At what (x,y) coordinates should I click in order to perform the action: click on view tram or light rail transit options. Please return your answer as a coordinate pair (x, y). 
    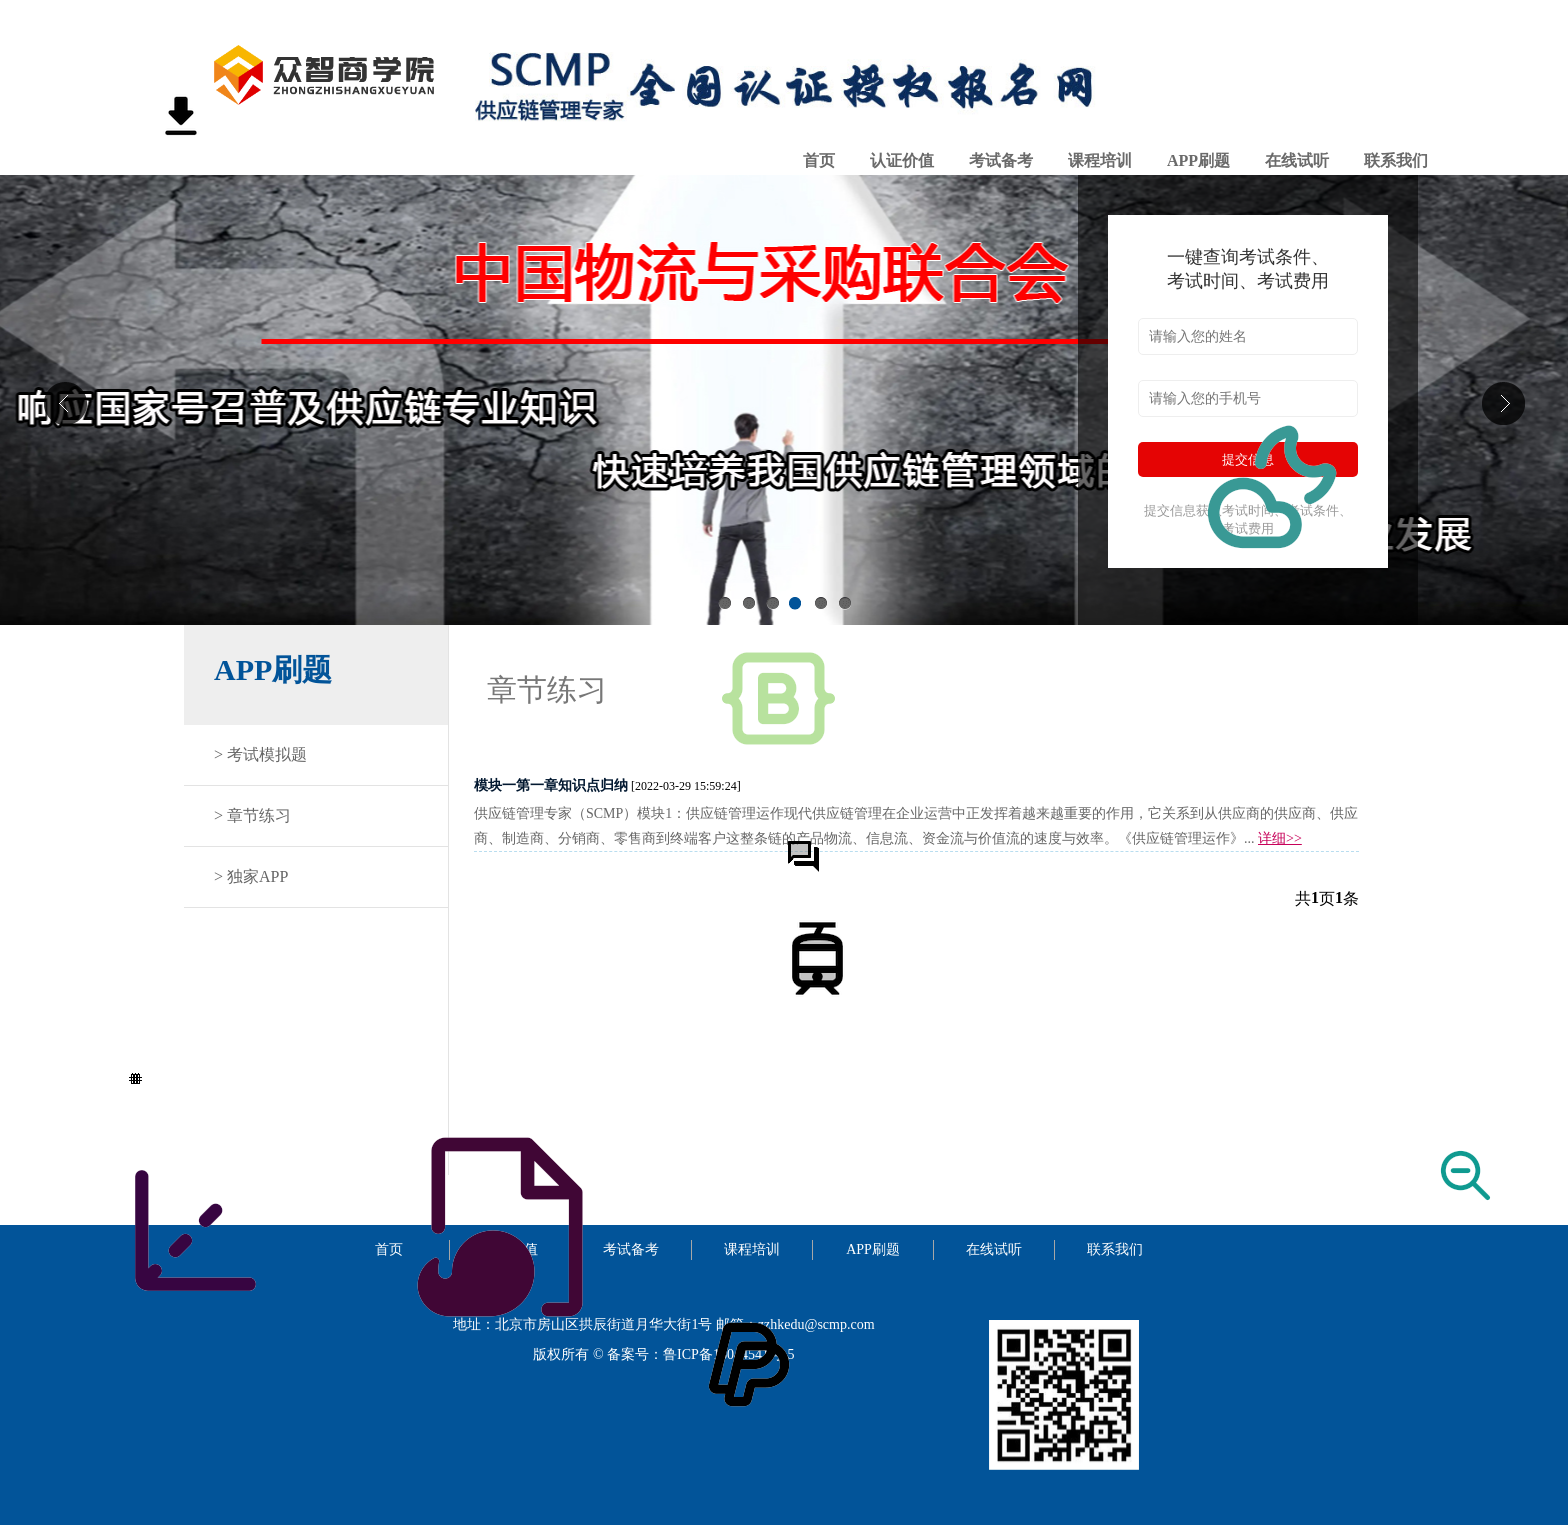
    Looking at the image, I should click on (817, 958).